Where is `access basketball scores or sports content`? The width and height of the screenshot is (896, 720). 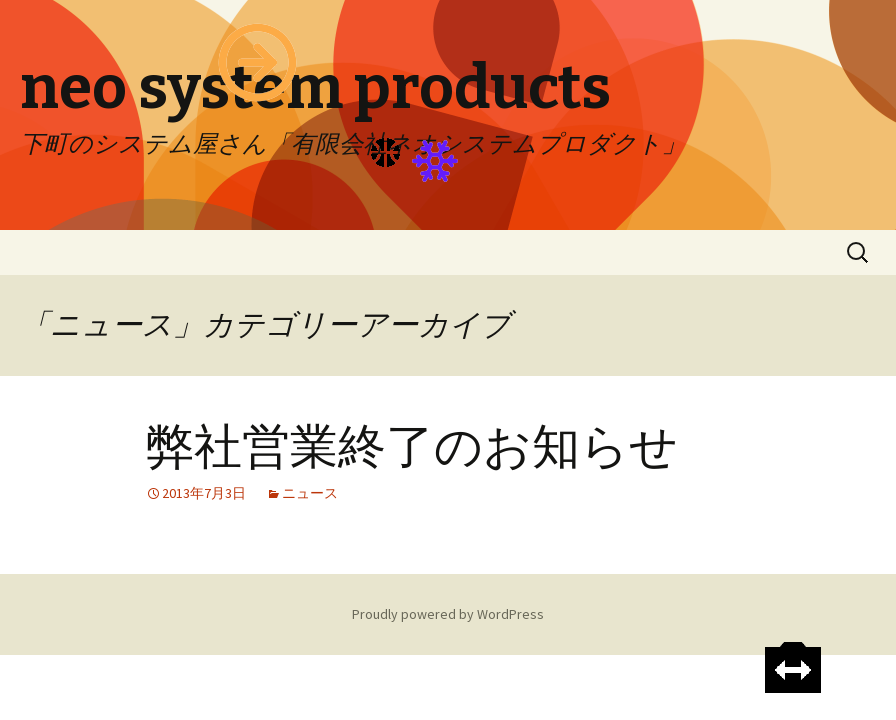 access basketball scores or sports content is located at coordinates (385, 152).